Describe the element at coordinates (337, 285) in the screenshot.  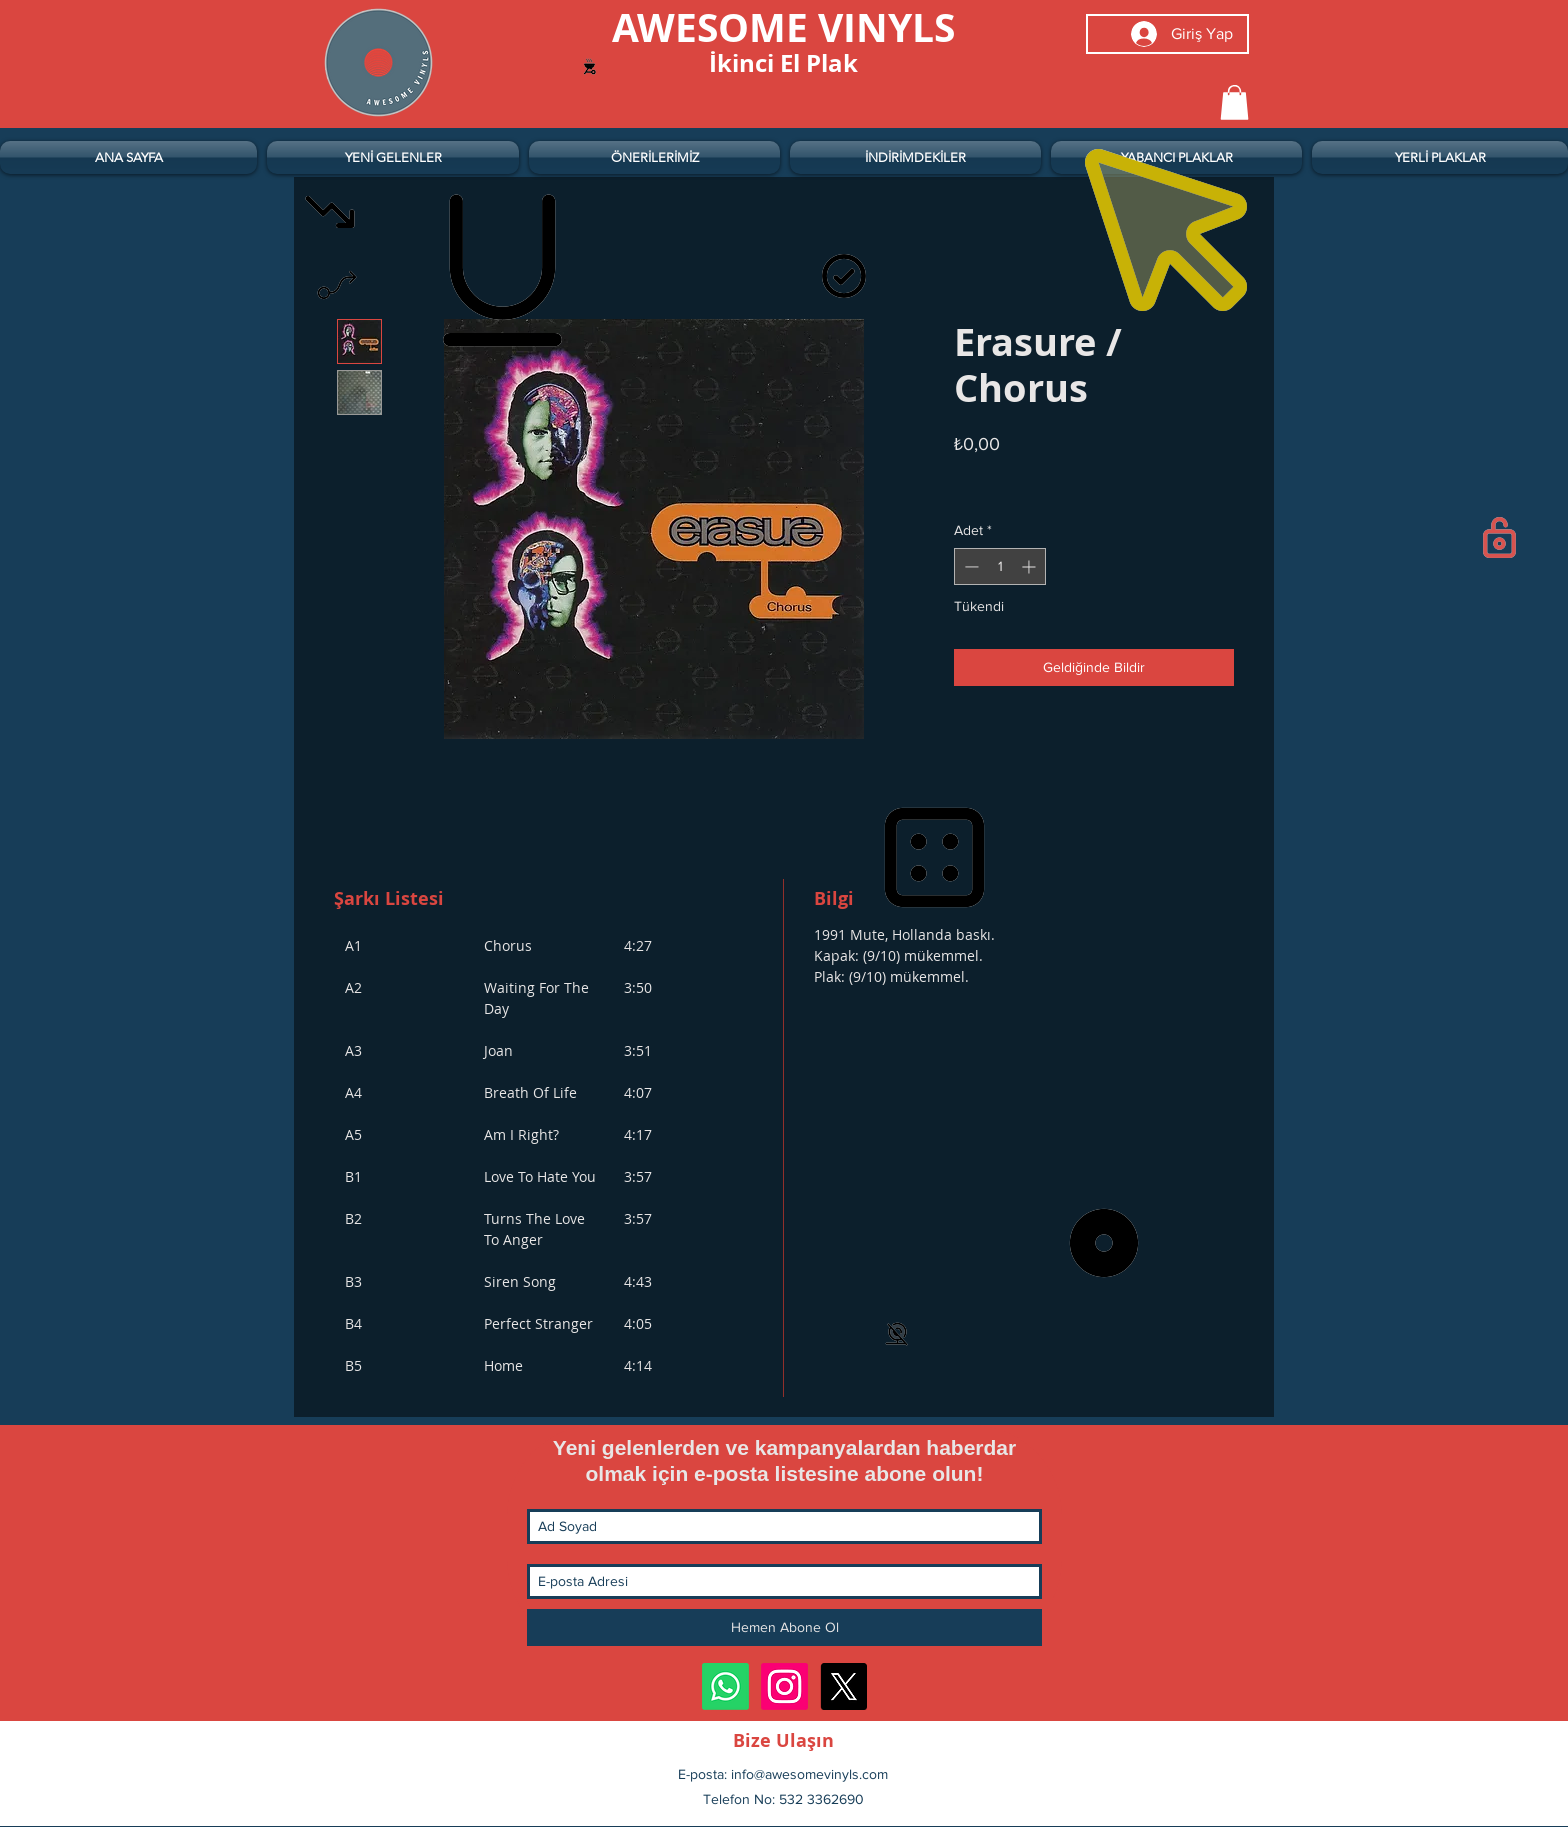
I see `indicates a workflow or process flow direction` at that location.